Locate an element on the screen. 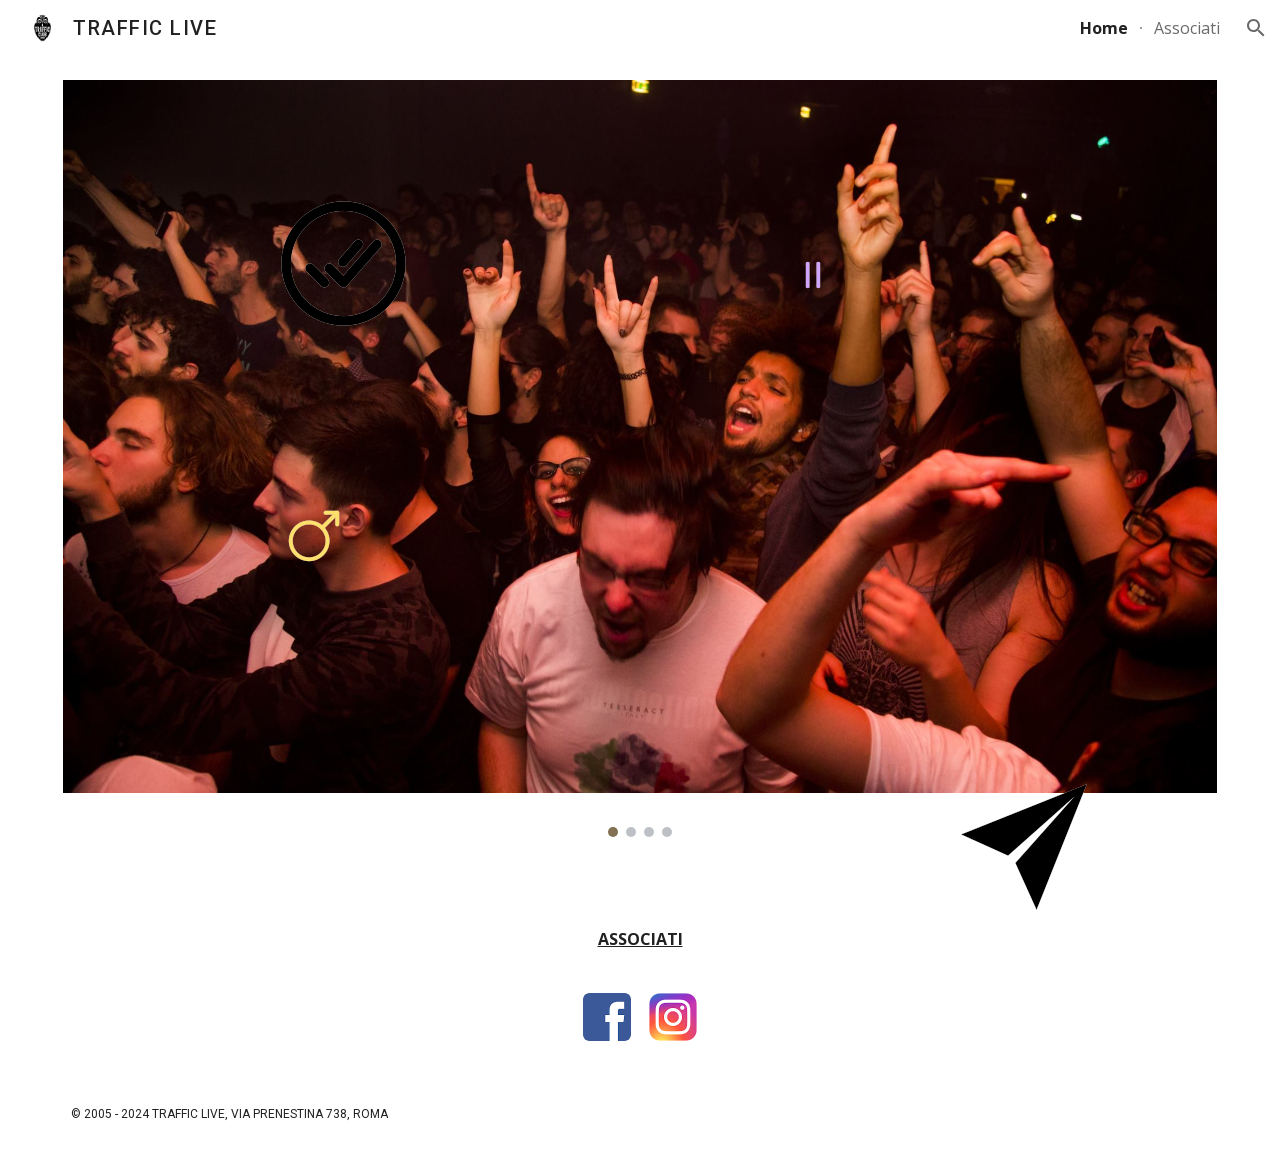 The image size is (1280, 1153). select male gender option is located at coordinates (314, 536).